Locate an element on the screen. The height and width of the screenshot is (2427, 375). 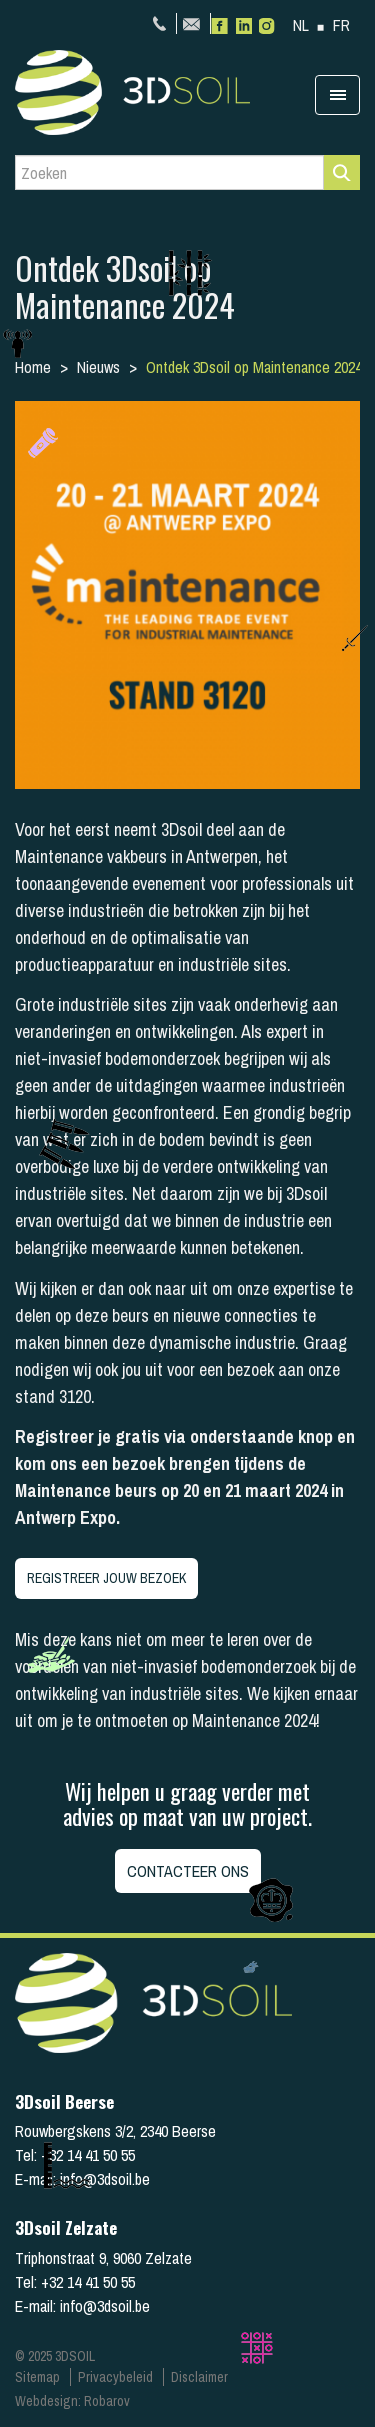
access dragon or beast-related game content is located at coordinates (251, 1967).